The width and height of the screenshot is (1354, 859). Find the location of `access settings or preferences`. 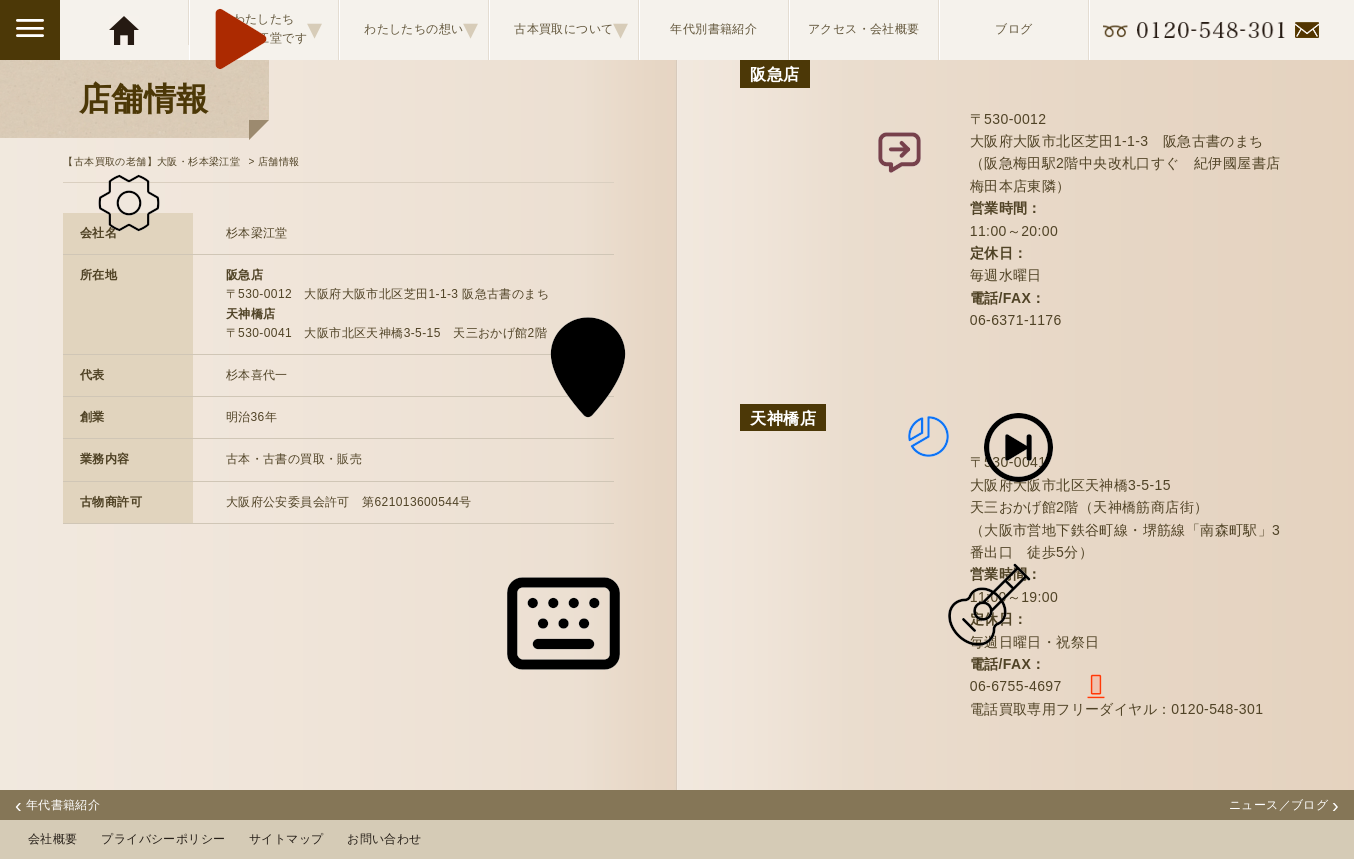

access settings or preferences is located at coordinates (129, 203).